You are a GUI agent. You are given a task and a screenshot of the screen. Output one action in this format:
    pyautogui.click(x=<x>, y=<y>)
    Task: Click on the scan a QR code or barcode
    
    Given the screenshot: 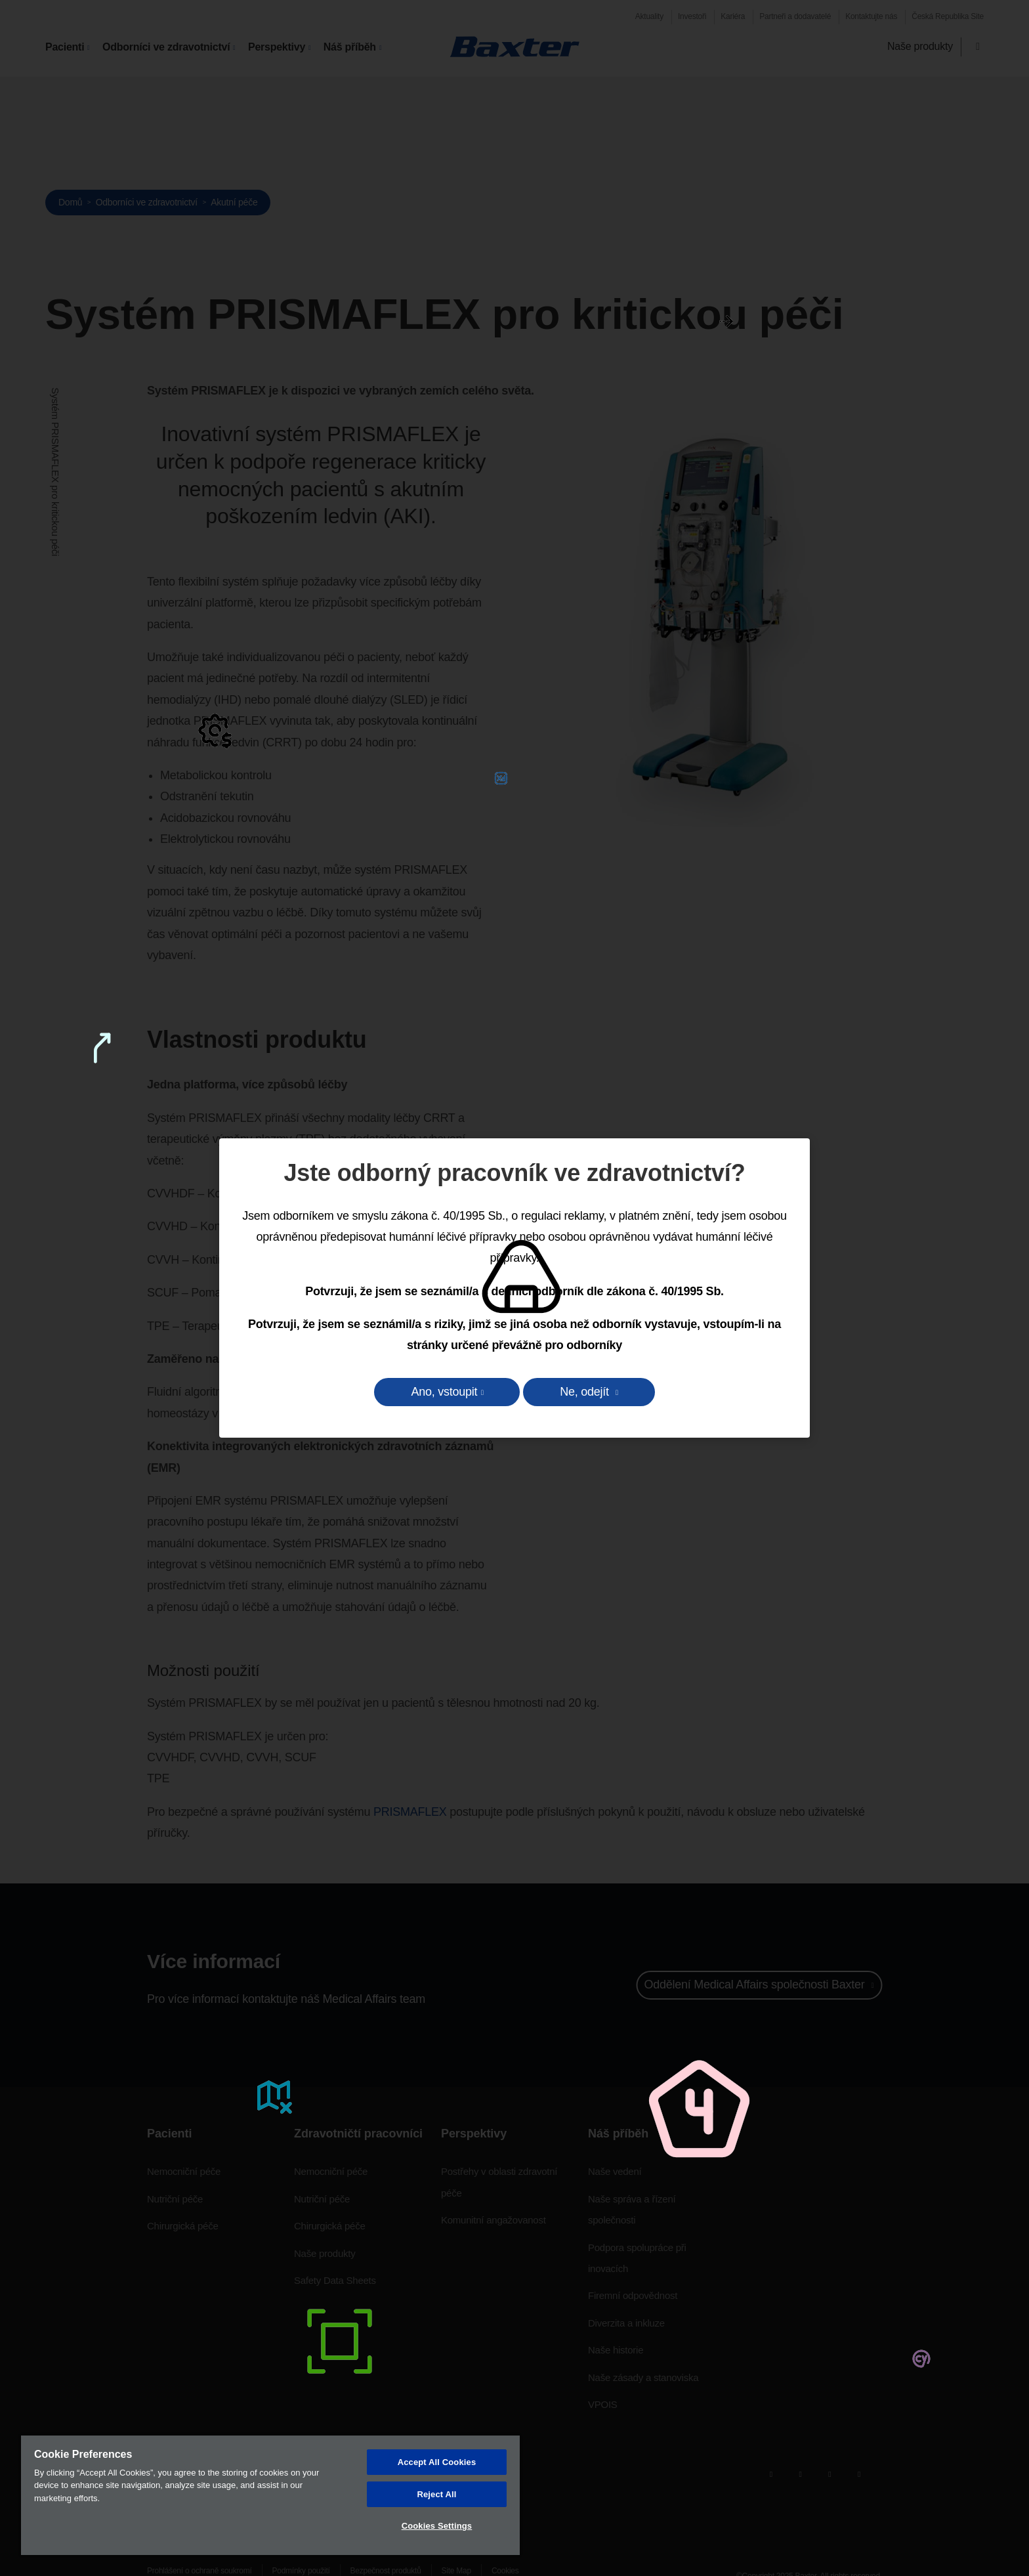 What is the action you would take?
    pyautogui.click(x=339, y=2341)
    